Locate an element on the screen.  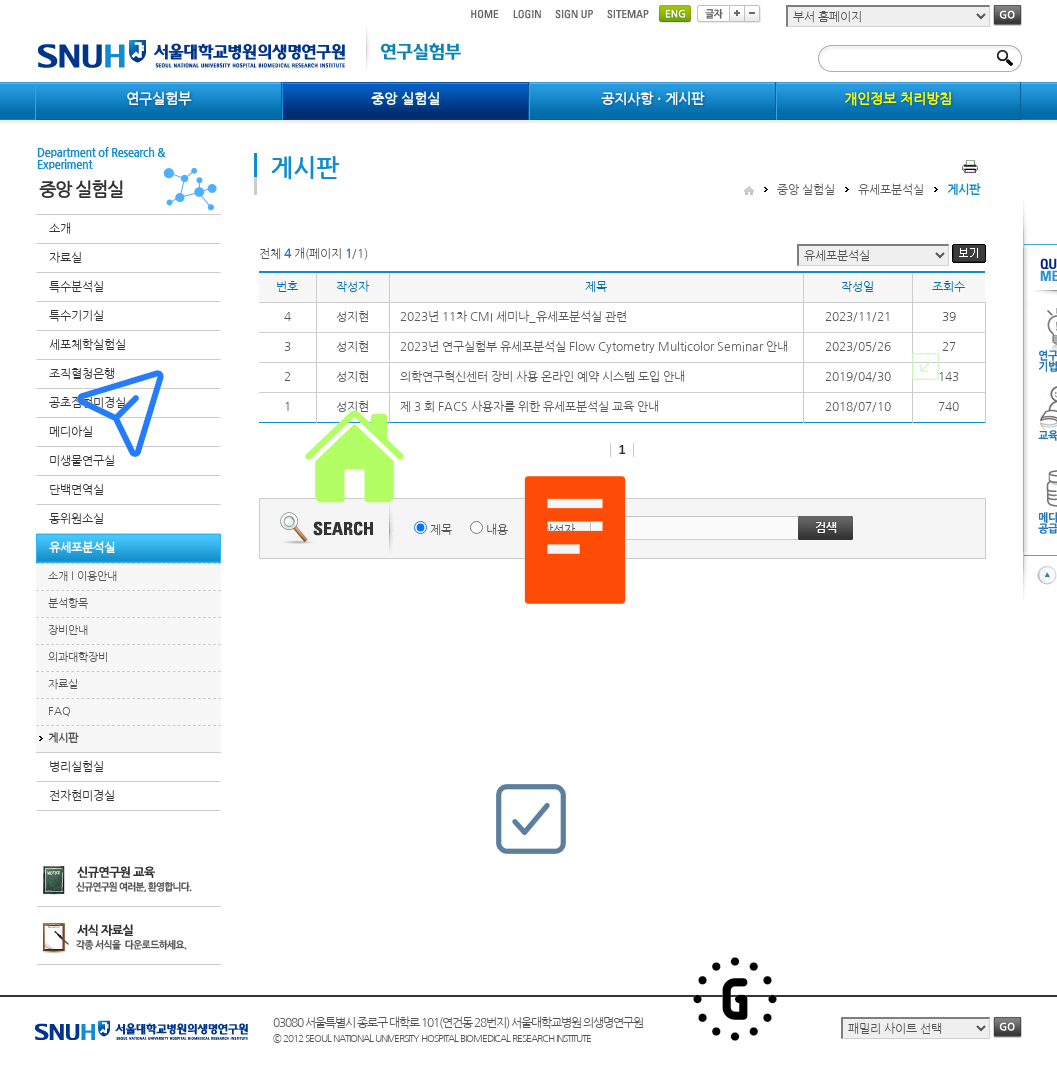
navigate to the bottom-left corner is located at coordinates (925, 366).